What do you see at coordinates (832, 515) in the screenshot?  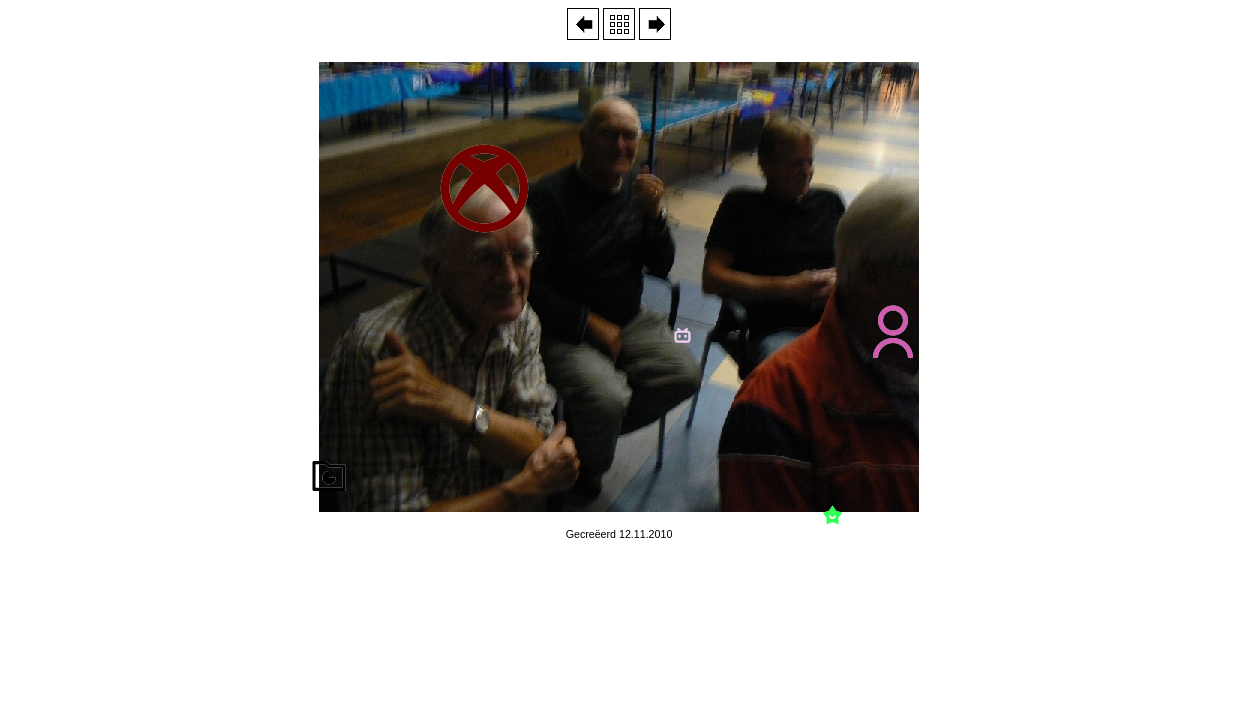 I see `indicates a favorite or starred item with positive feedback` at bounding box center [832, 515].